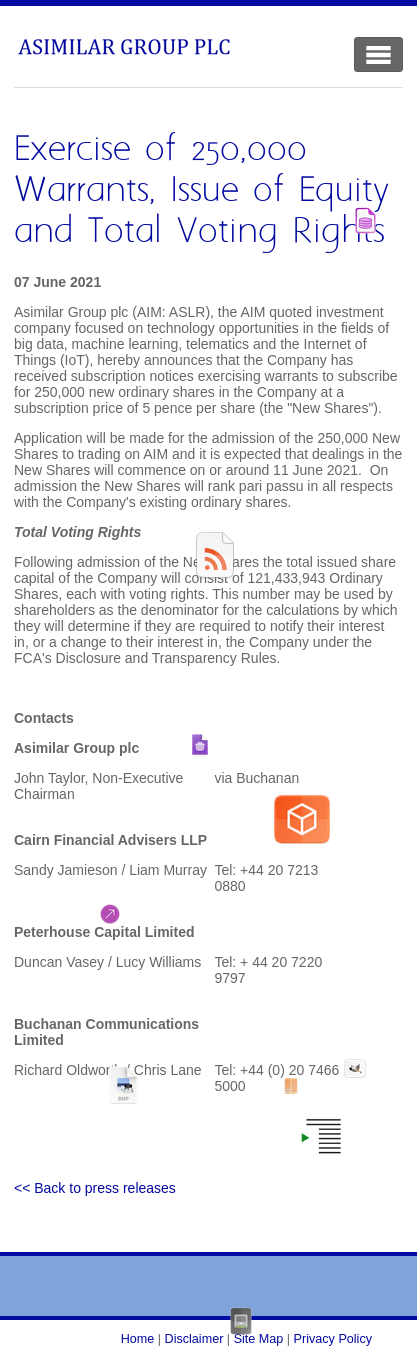 This screenshot has height=1358, width=417. What do you see at coordinates (215, 555) in the screenshot?
I see `an RSS feed file or subscription document` at bounding box center [215, 555].